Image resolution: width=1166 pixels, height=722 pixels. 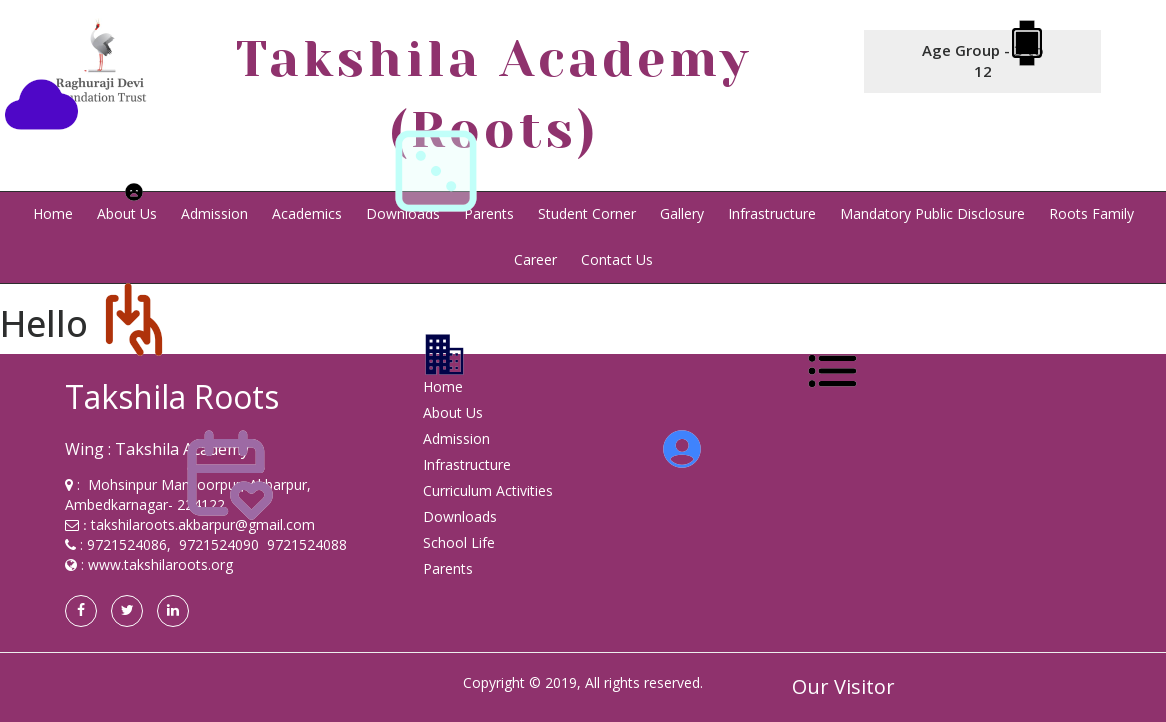 I want to click on view favorite or loved events, so click(x=226, y=473).